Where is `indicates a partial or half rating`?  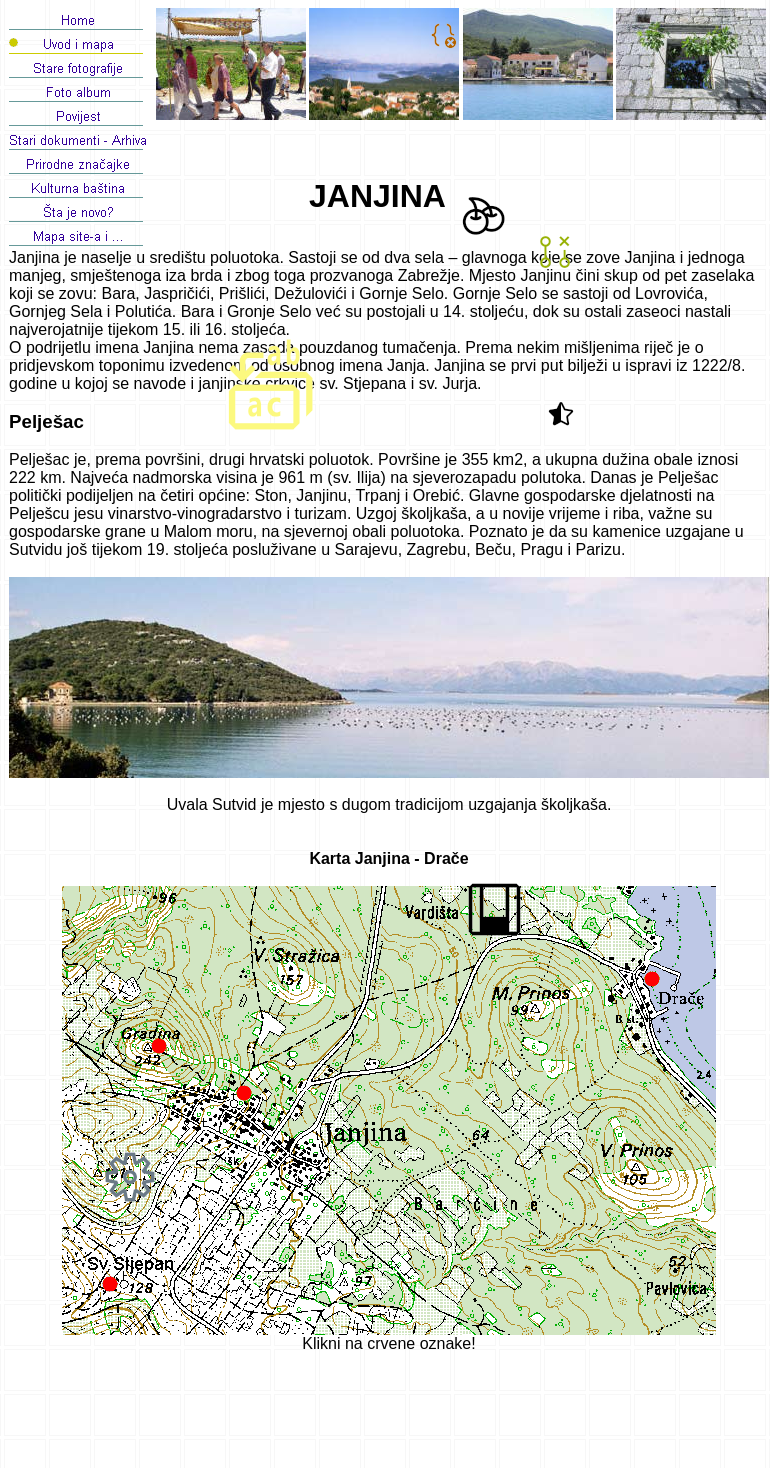
indicates a partial or half rating is located at coordinates (561, 414).